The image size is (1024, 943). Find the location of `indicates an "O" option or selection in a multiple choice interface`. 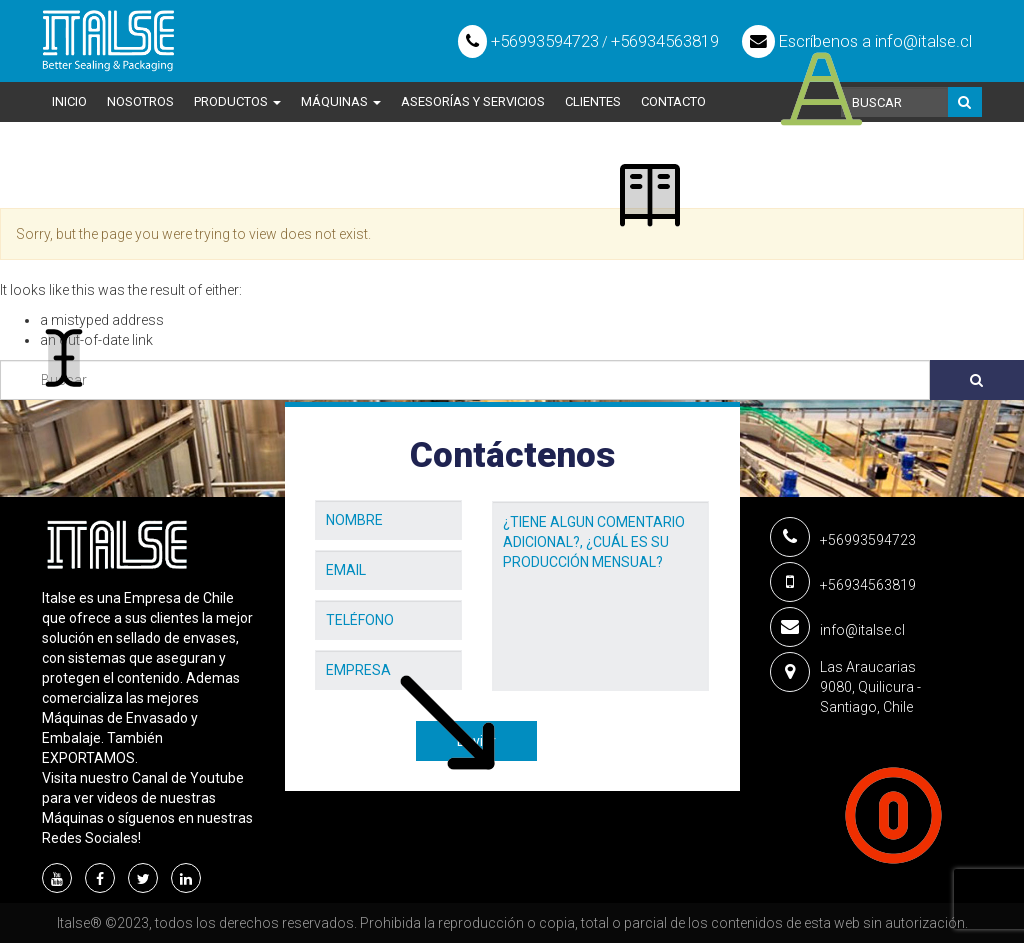

indicates an "O" option or selection in a multiple choice interface is located at coordinates (893, 815).